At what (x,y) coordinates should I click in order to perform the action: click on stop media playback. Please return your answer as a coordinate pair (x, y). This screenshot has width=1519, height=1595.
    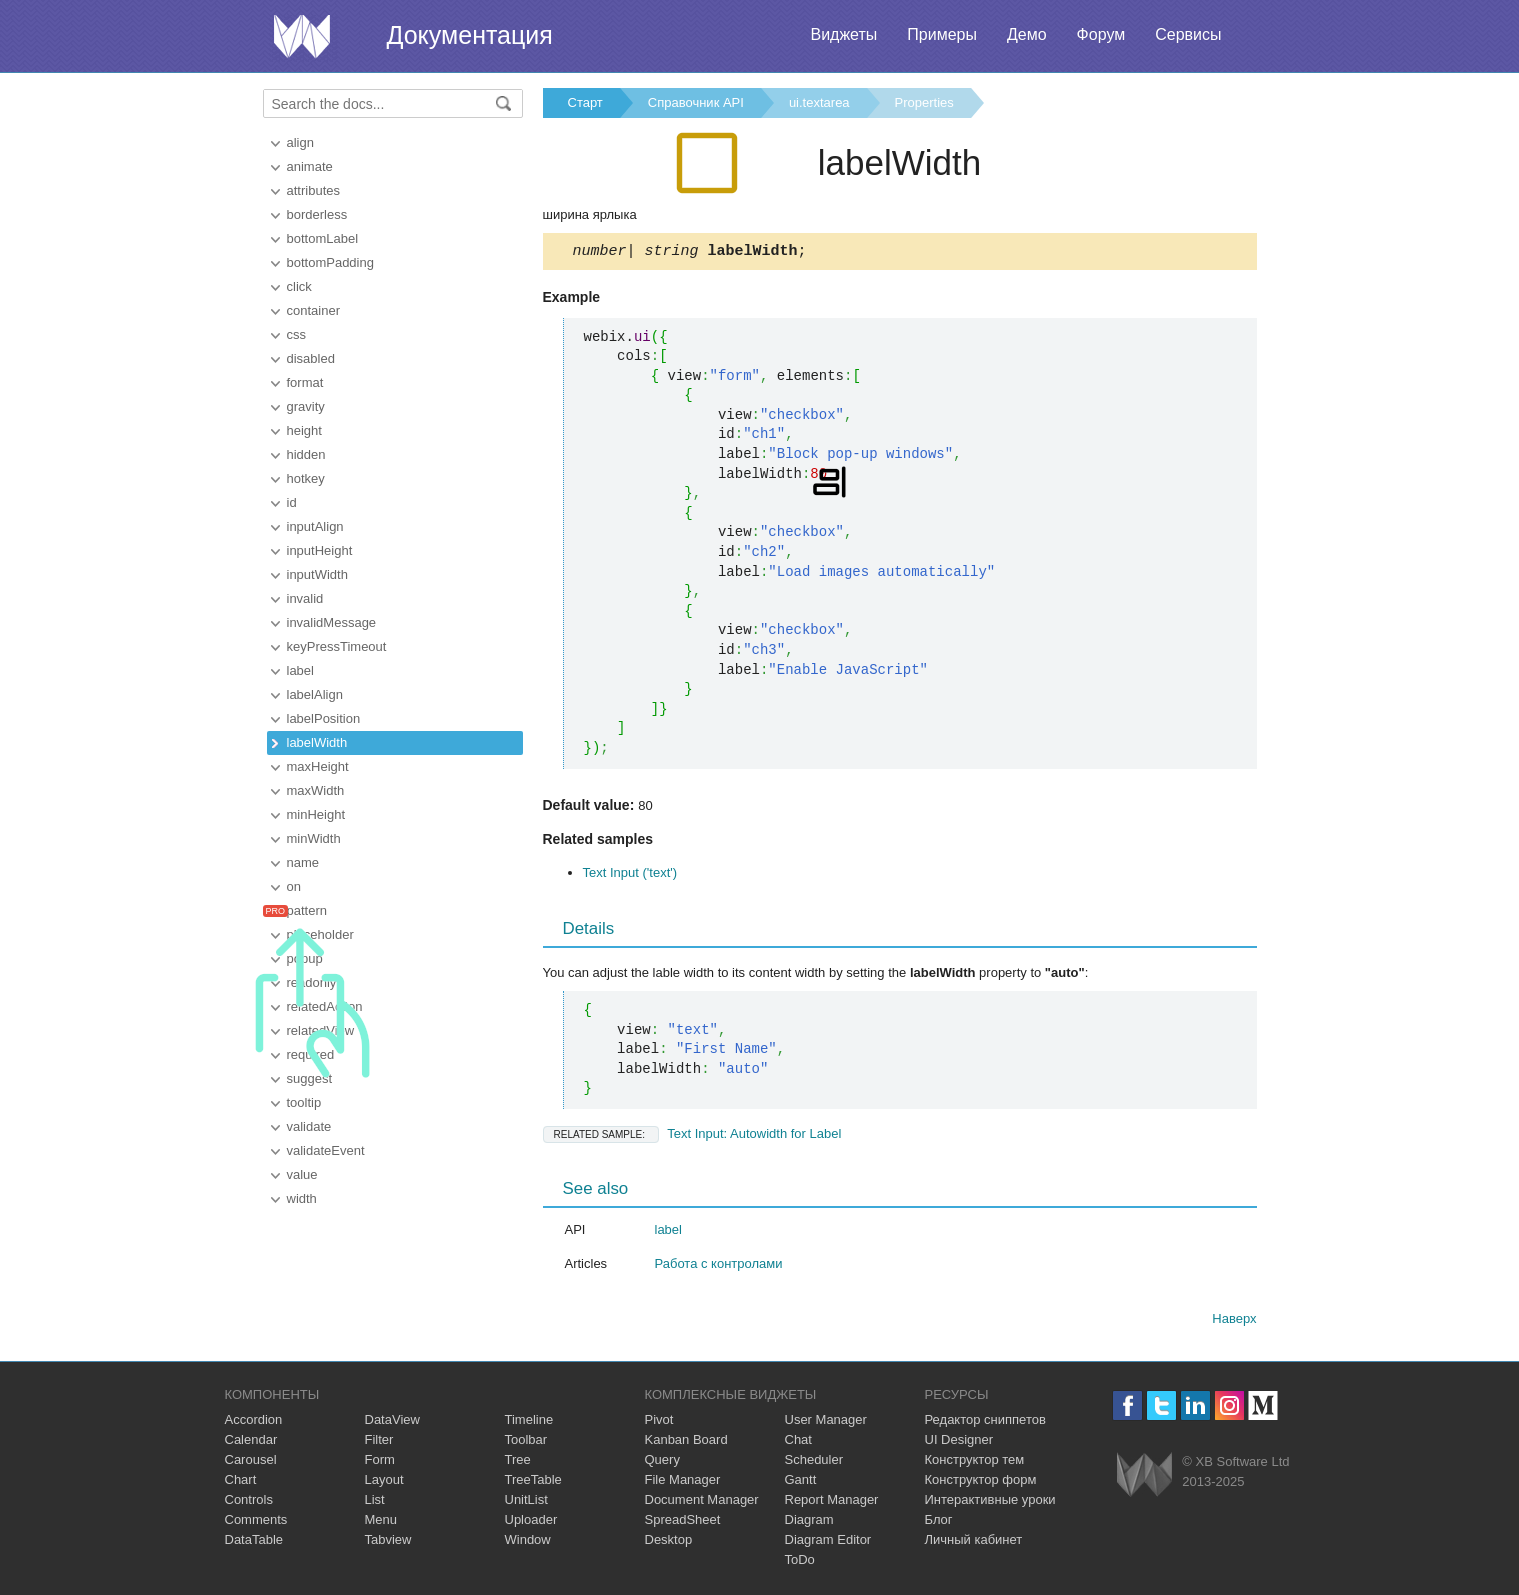
    Looking at the image, I should click on (707, 163).